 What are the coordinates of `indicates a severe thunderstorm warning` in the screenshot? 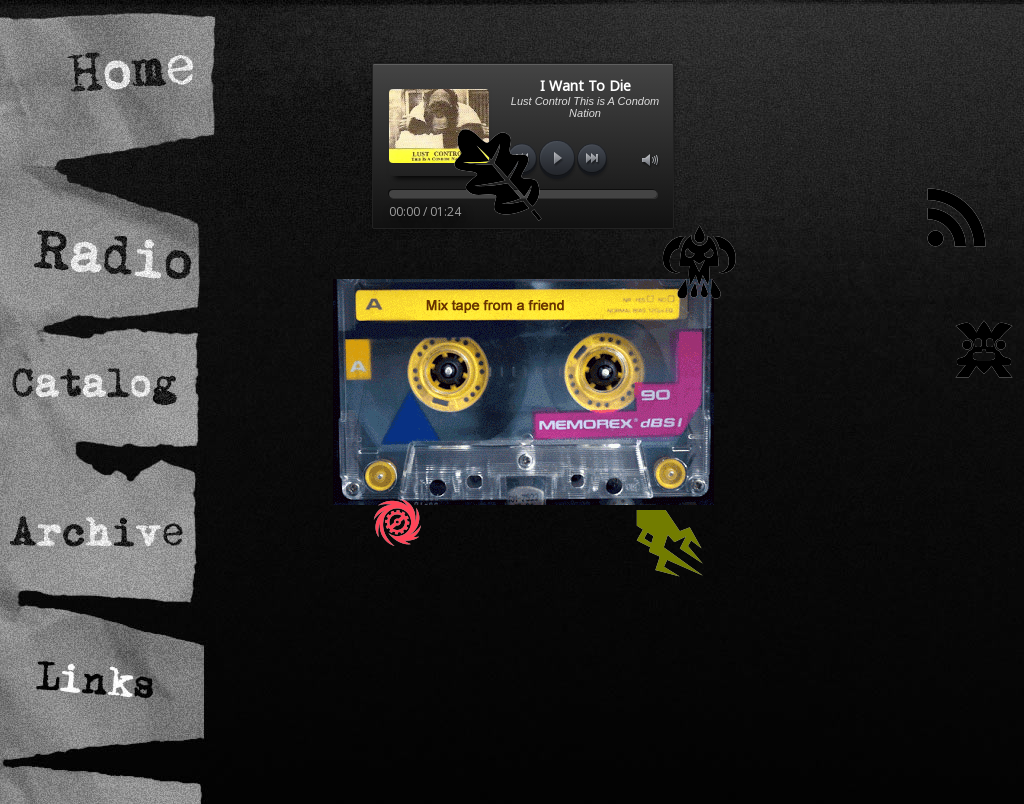 It's located at (669, 543).